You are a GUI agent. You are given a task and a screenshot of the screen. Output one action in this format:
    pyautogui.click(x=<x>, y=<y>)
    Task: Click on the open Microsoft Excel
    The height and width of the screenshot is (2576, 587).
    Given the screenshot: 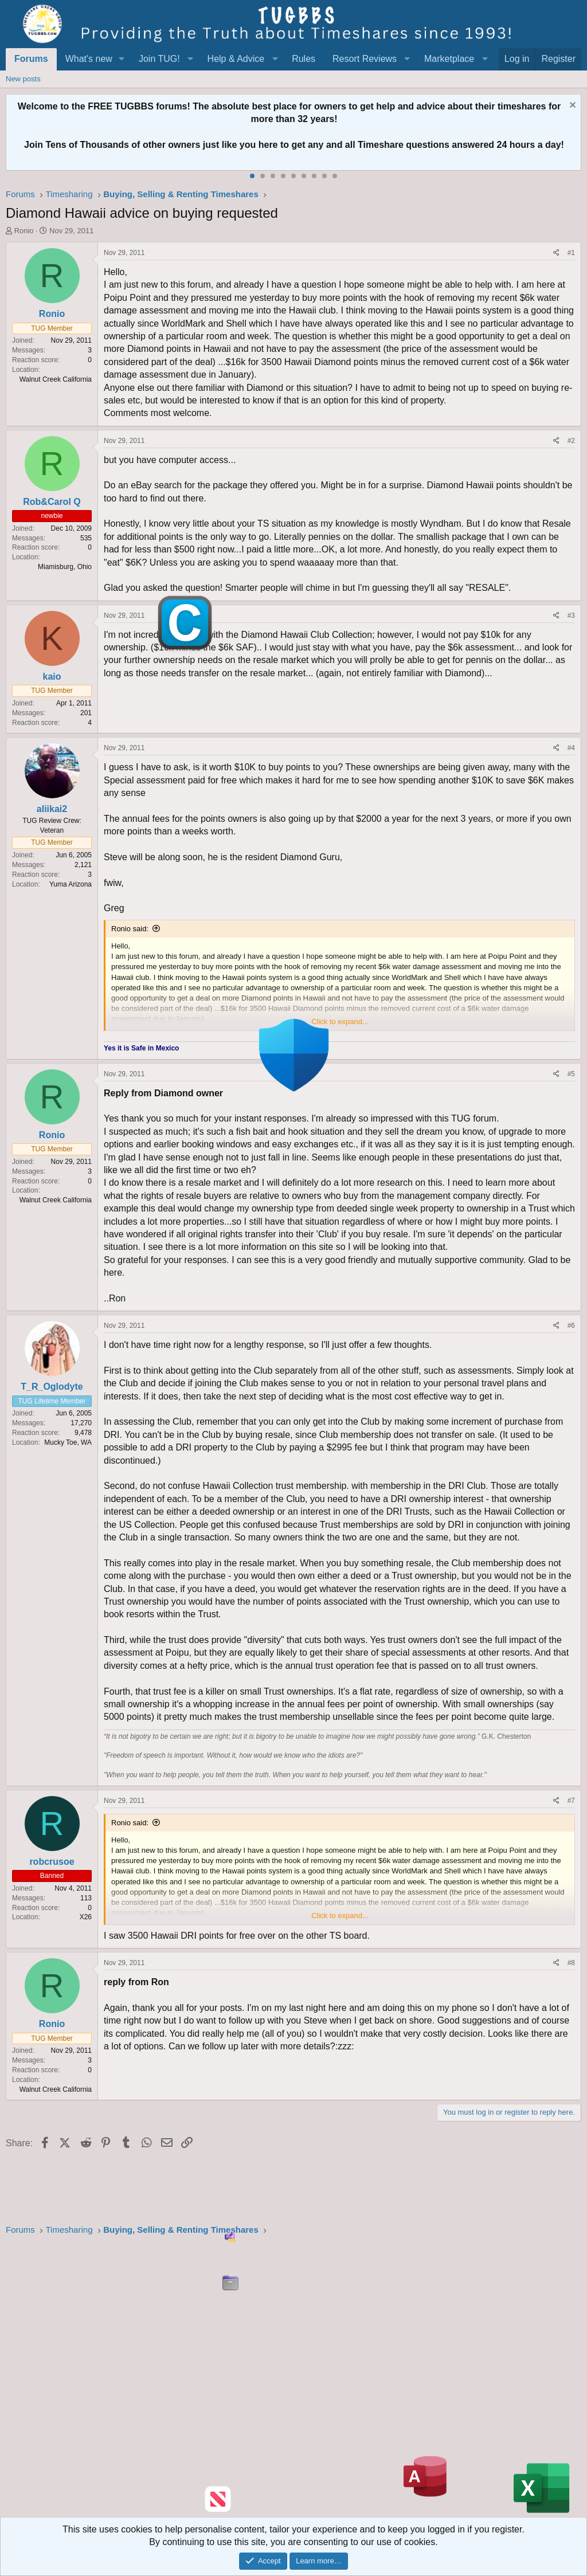 What is the action you would take?
    pyautogui.click(x=542, y=2488)
    